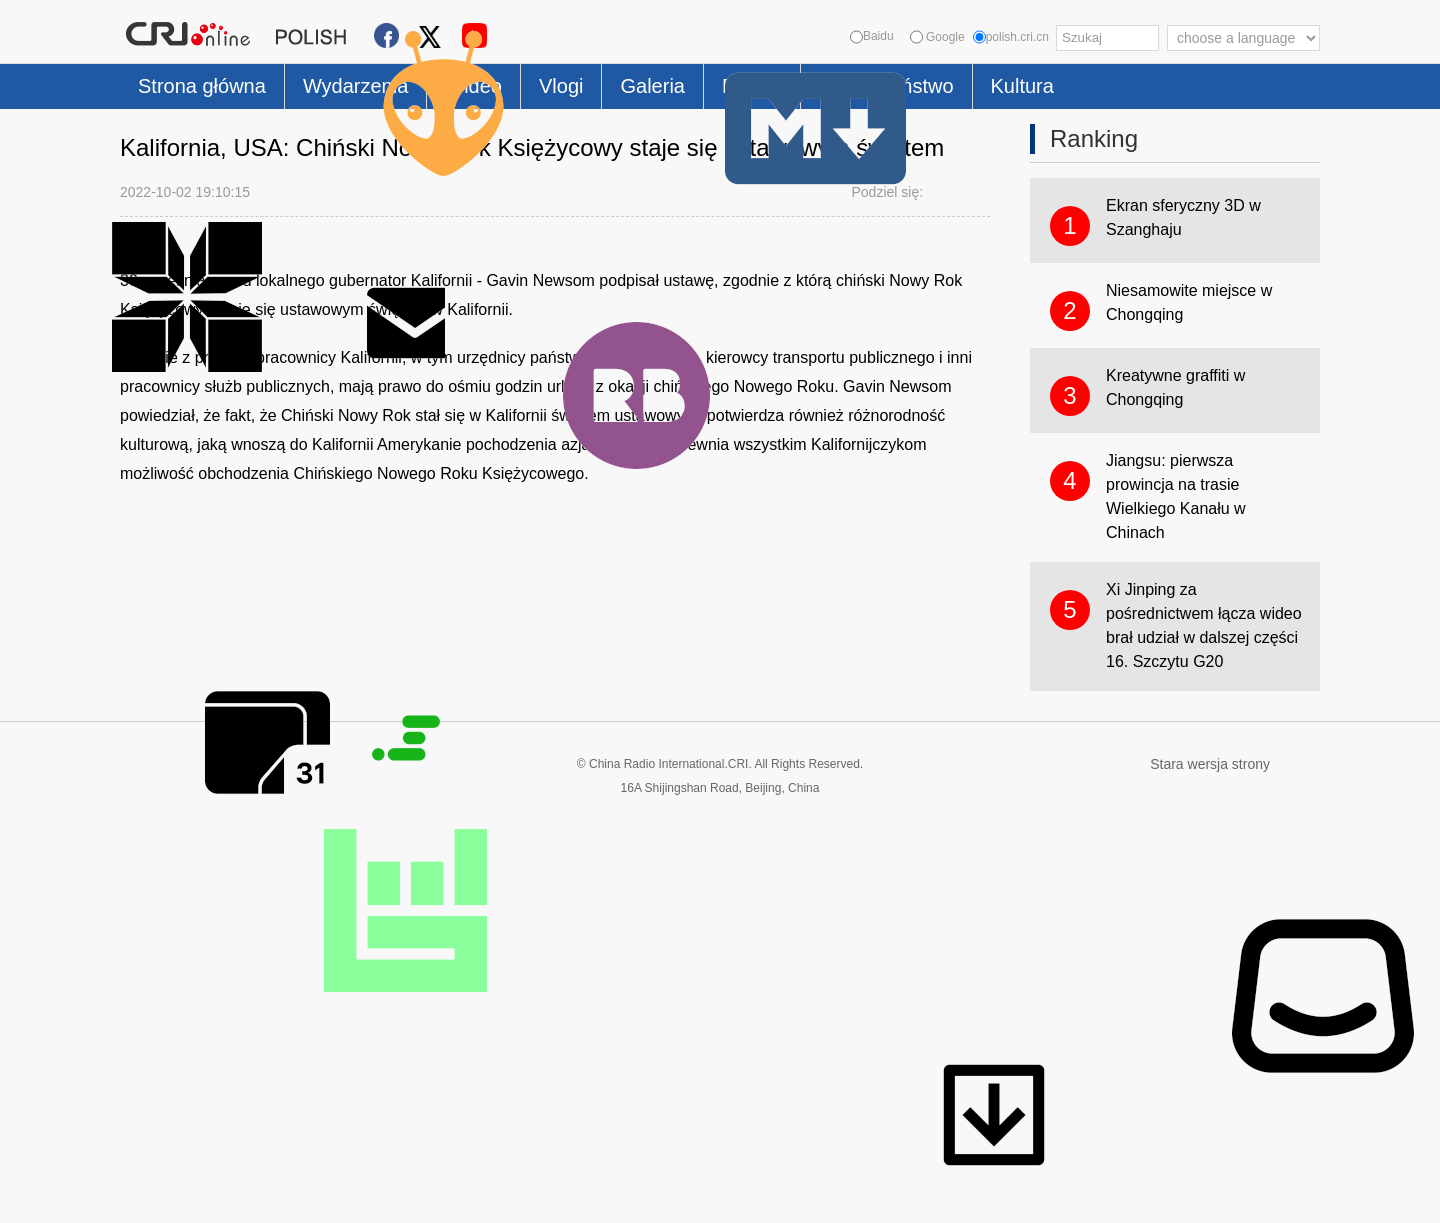 Image resolution: width=1440 pixels, height=1223 pixels. Describe the element at coordinates (405, 910) in the screenshot. I see `open the Bandsintown app` at that location.